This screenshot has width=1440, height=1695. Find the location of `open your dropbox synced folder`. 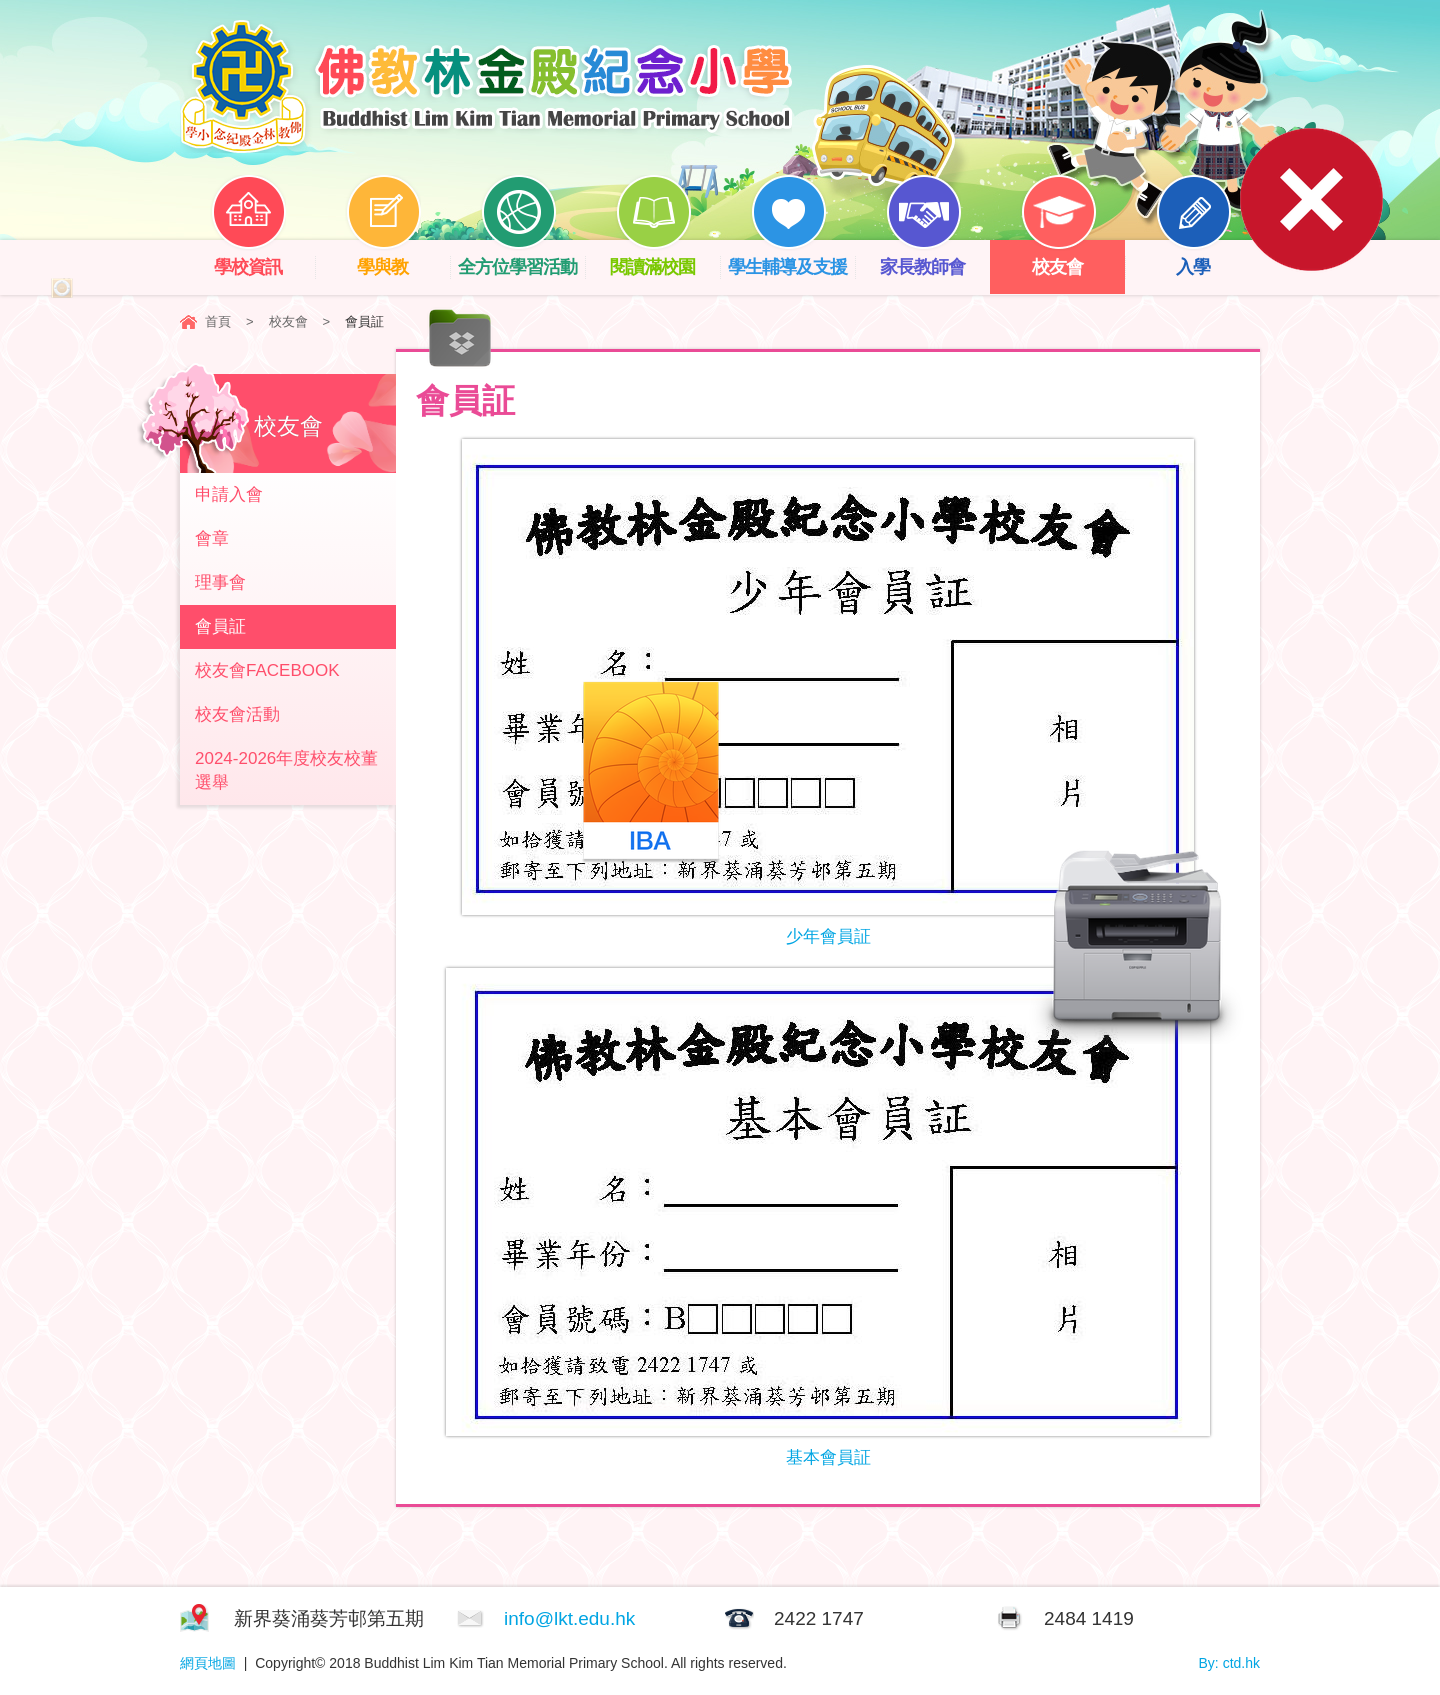

open your dropbox synced folder is located at coordinates (460, 338).